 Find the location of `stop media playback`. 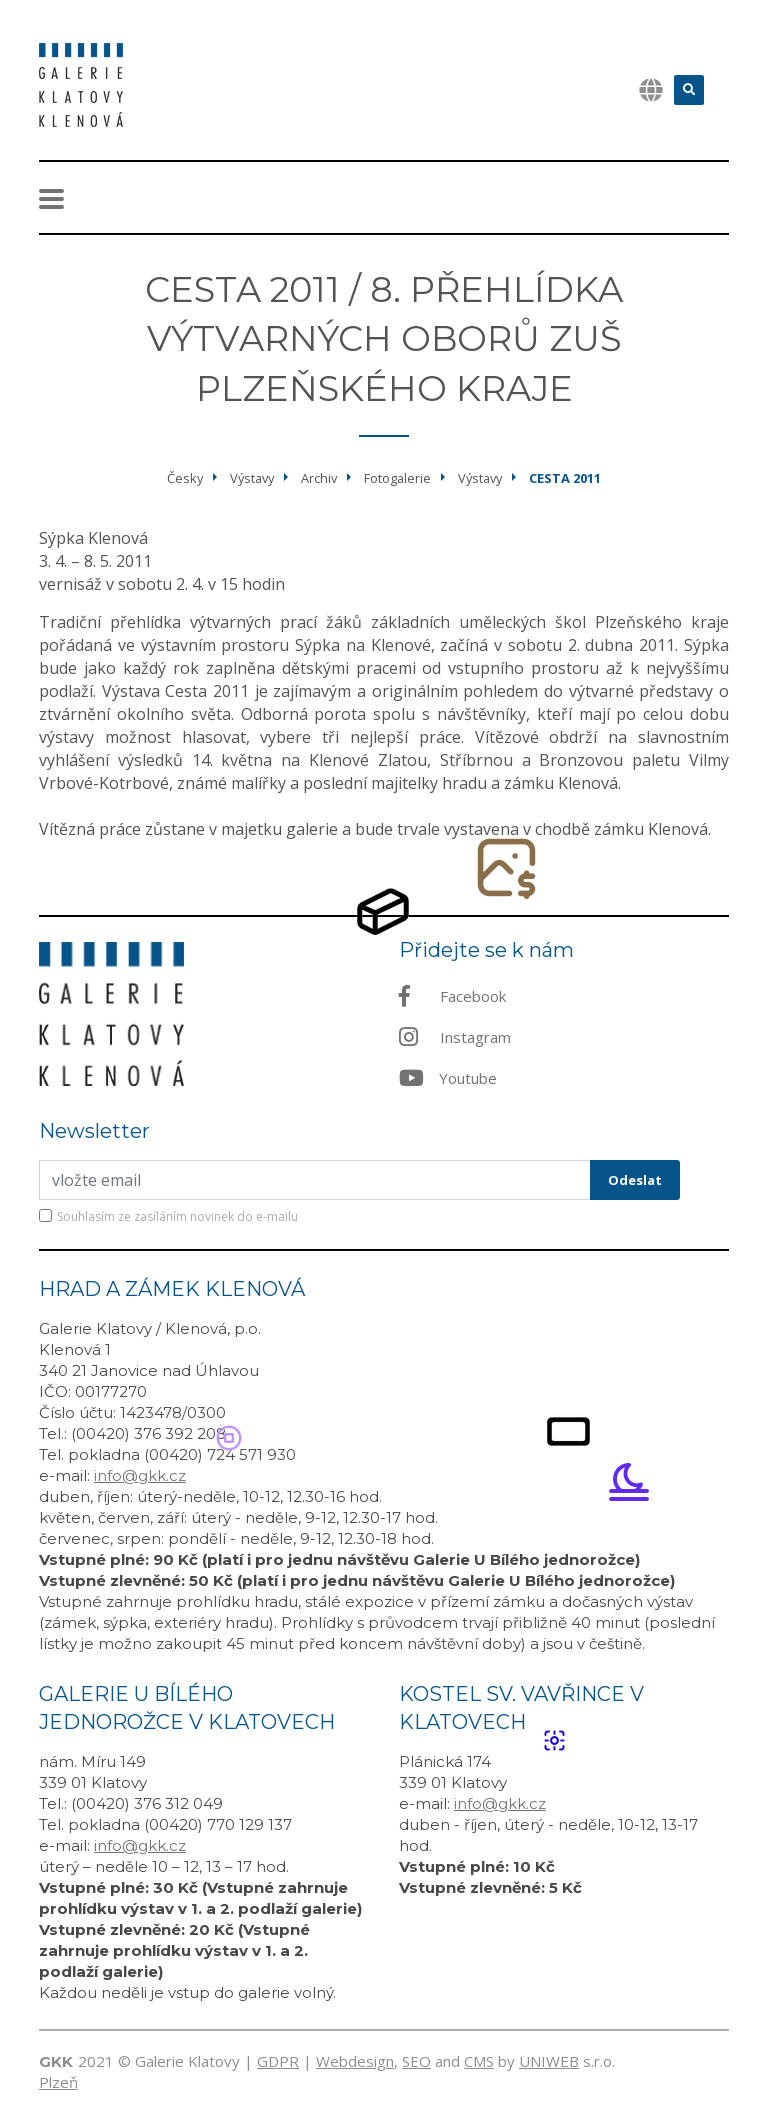

stop media playback is located at coordinates (229, 1438).